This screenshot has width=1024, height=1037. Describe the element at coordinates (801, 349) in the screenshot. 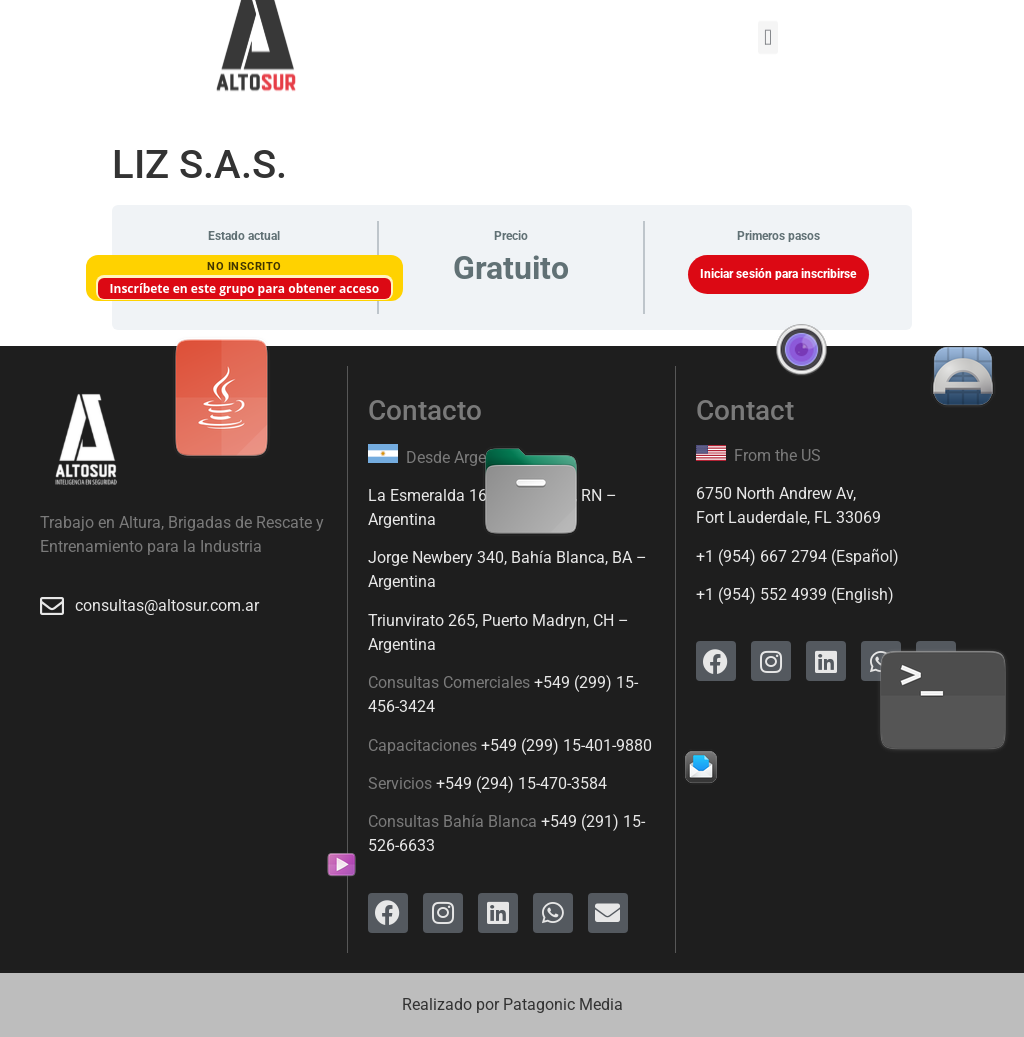

I see `open the camera app to take photos or videos` at that location.